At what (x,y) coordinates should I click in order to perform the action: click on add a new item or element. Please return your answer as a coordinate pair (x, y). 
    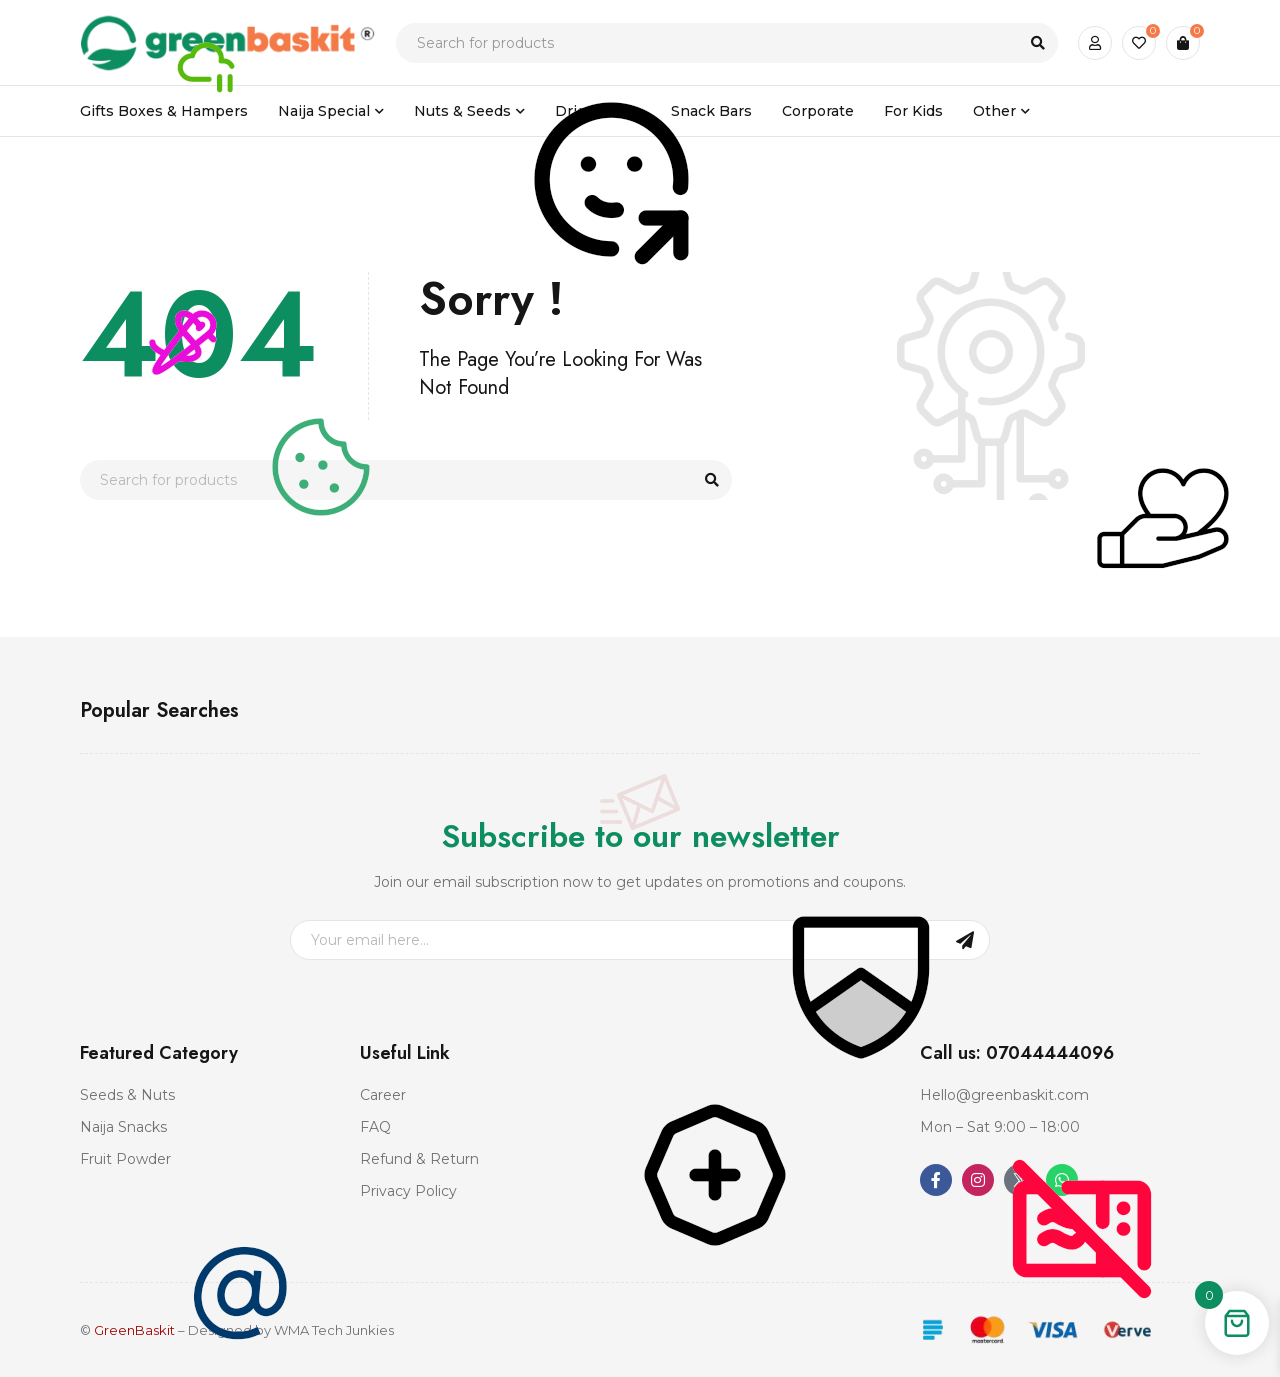
    Looking at the image, I should click on (715, 1175).